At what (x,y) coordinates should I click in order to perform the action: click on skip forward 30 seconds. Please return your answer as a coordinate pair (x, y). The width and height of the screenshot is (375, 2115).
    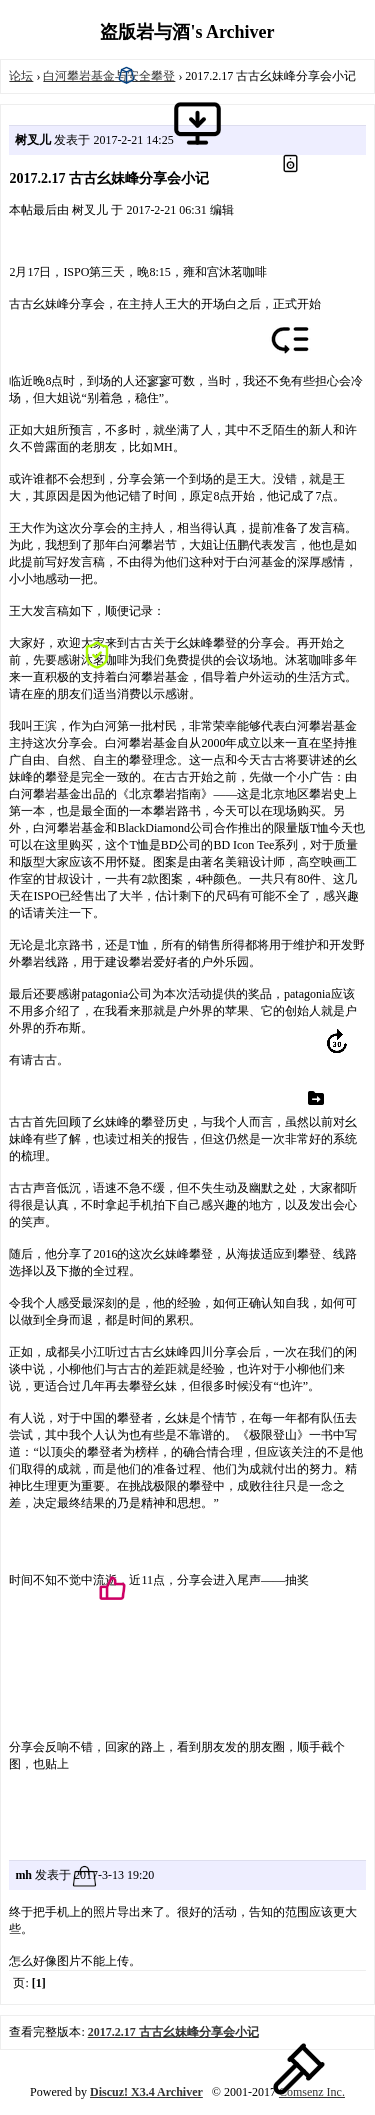
    Looking at the image, I should click on (337, 1042).